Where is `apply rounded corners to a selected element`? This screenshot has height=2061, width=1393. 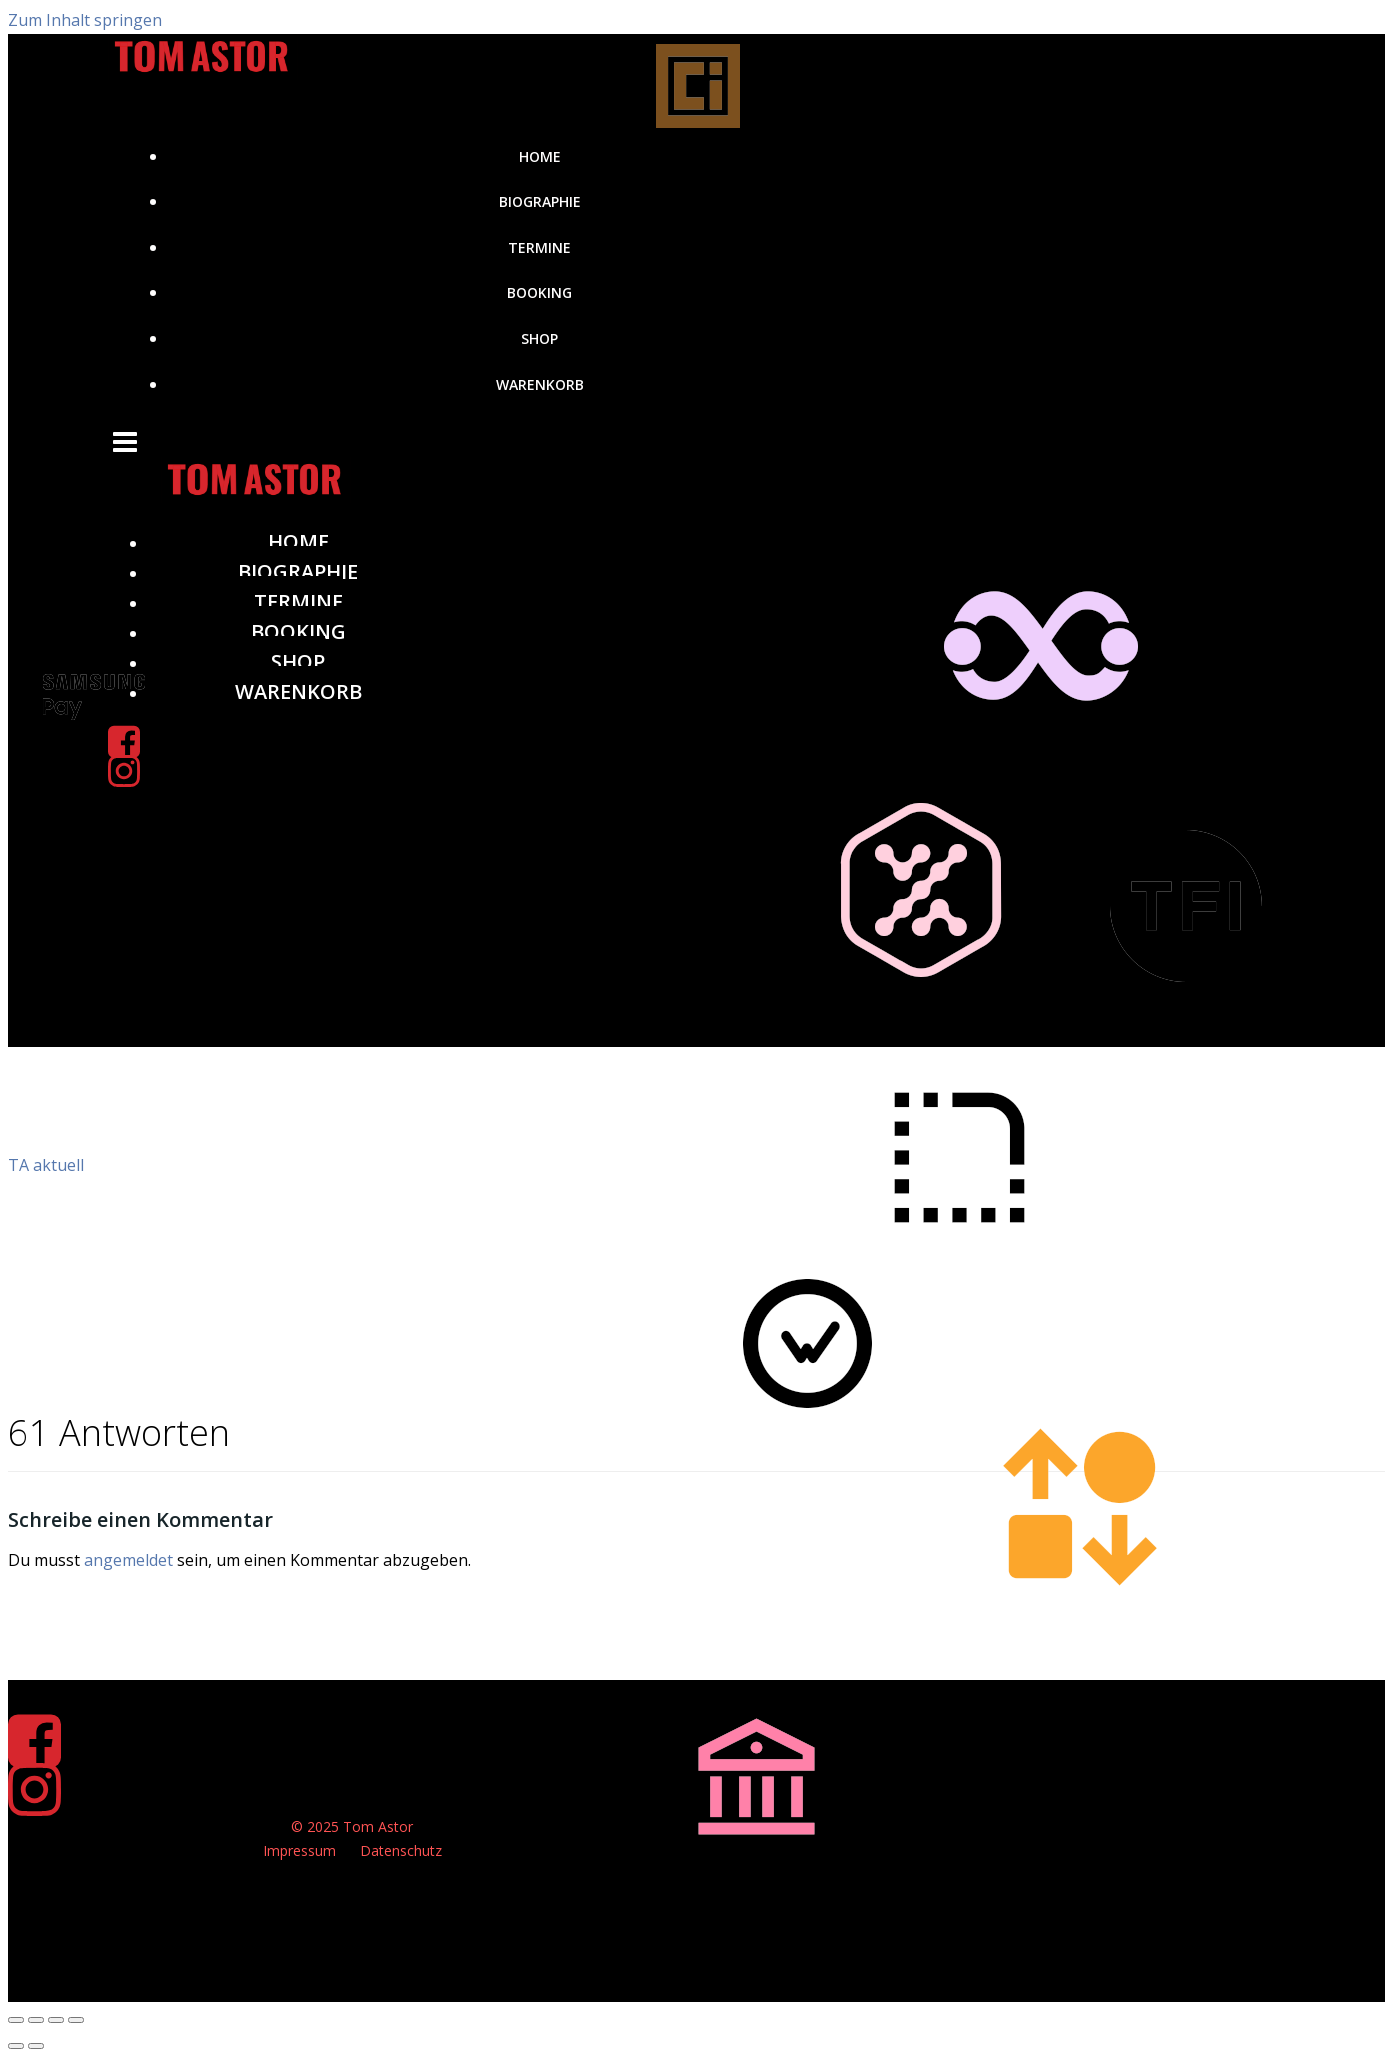 apply rounded corners to a selected element is located at coordinates (959, 1157).